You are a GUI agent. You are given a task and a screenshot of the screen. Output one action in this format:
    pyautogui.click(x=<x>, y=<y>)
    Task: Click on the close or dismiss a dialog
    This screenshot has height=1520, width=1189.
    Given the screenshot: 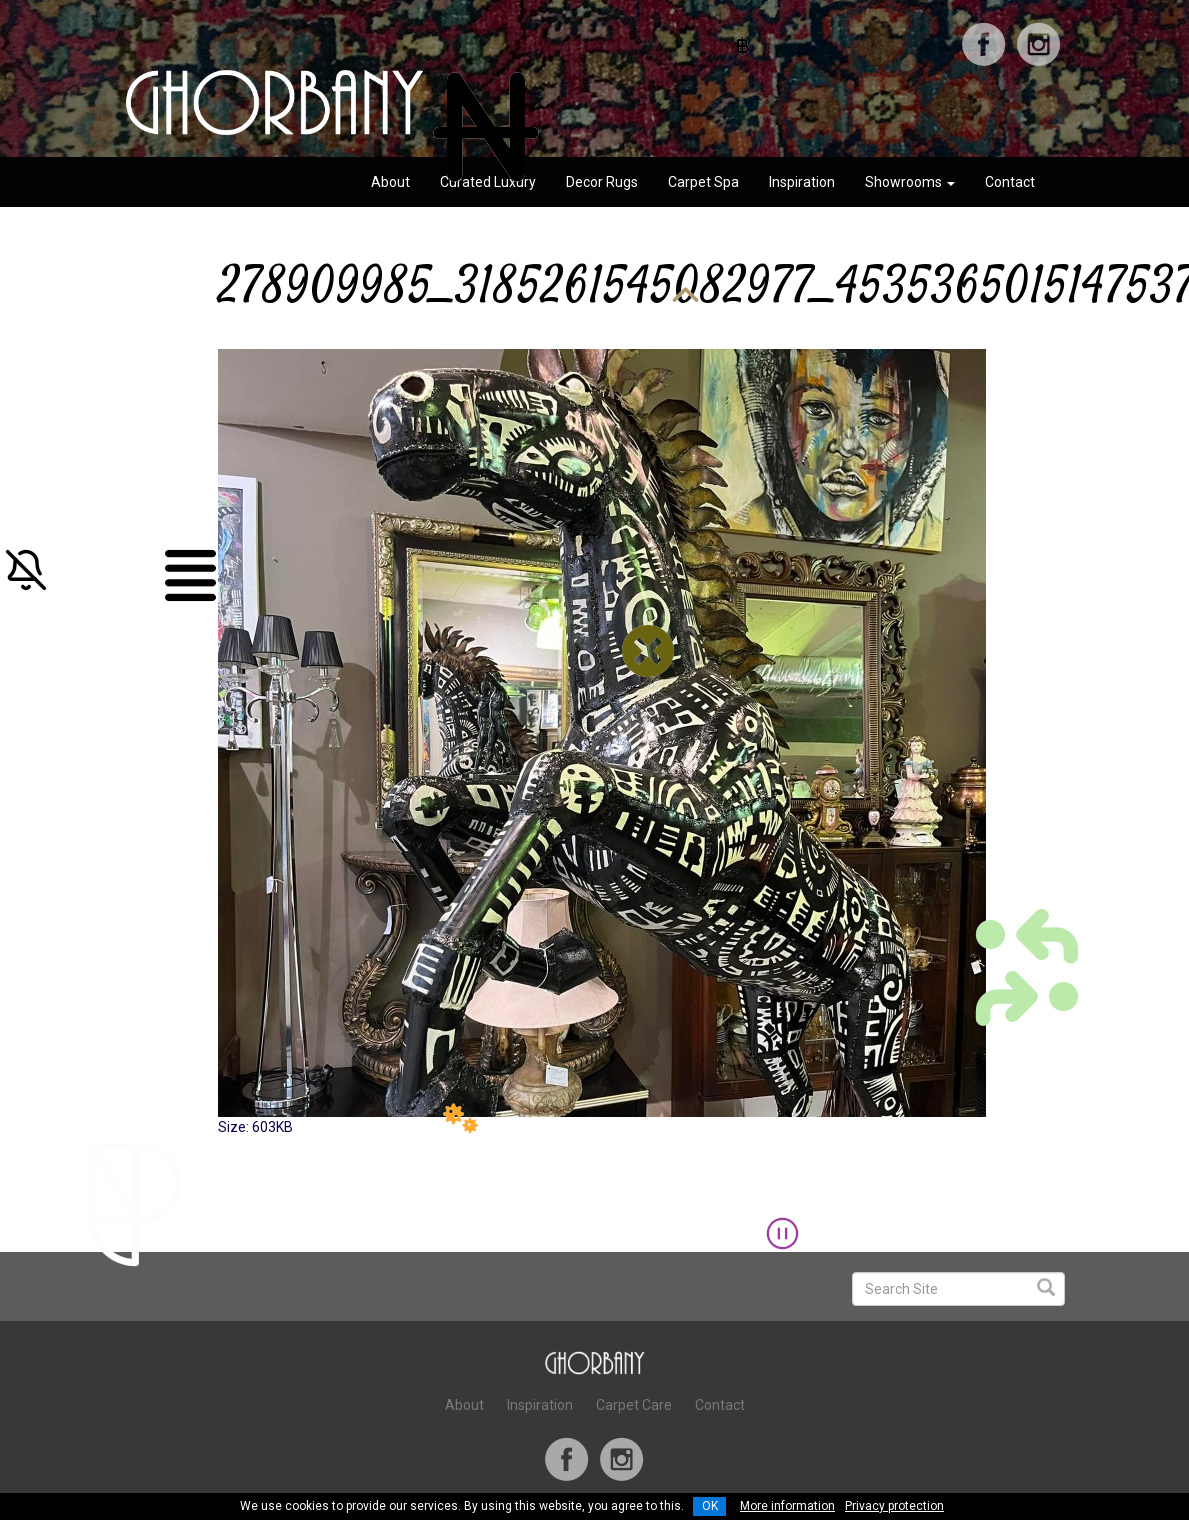 What is the action you would take?
    pyautogui.click(x=648, y=651)
    